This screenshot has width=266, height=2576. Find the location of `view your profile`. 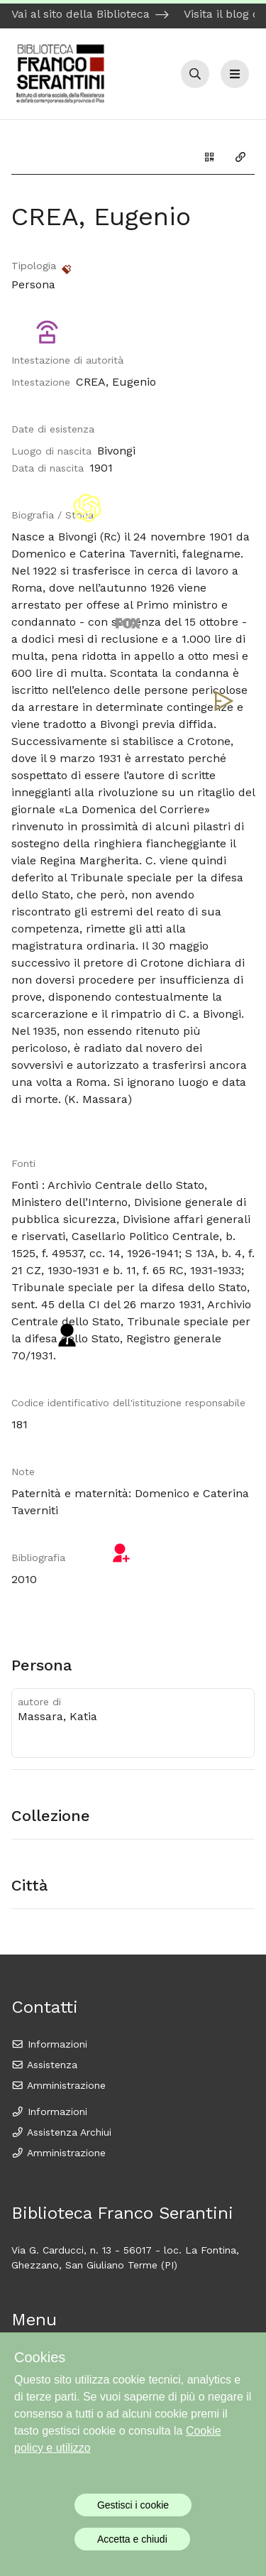

view your profile is located at coordinates (67, 1335).